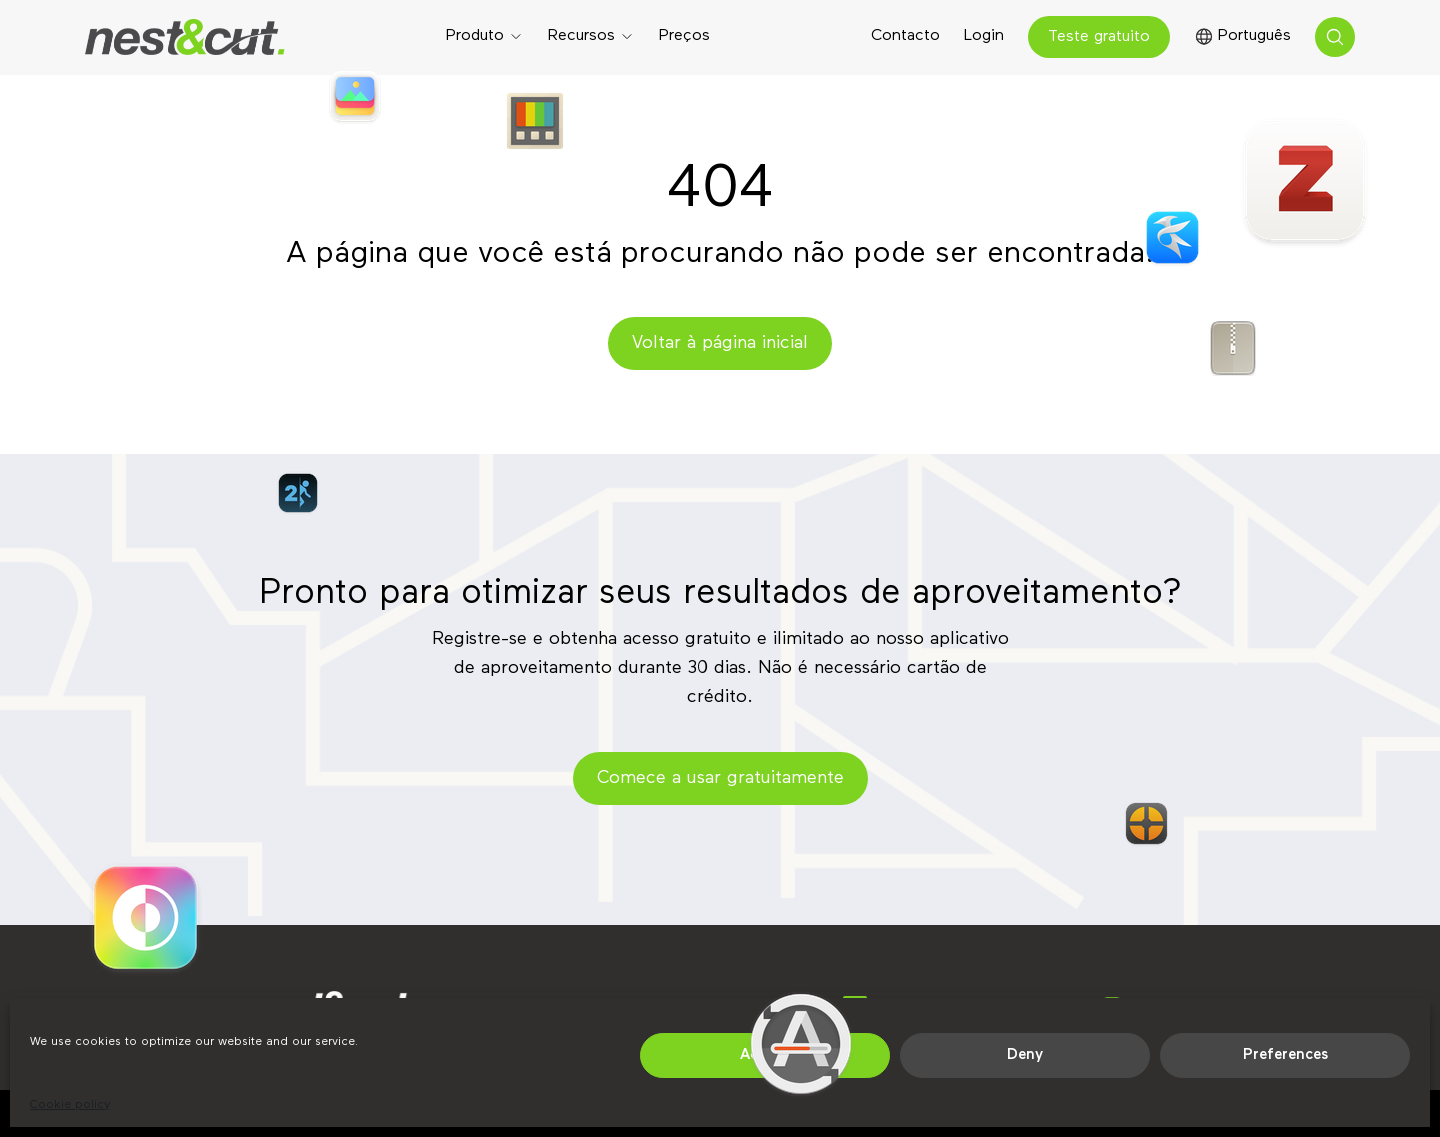  I want to click on open zotero reference manager, so click(1305, 181).